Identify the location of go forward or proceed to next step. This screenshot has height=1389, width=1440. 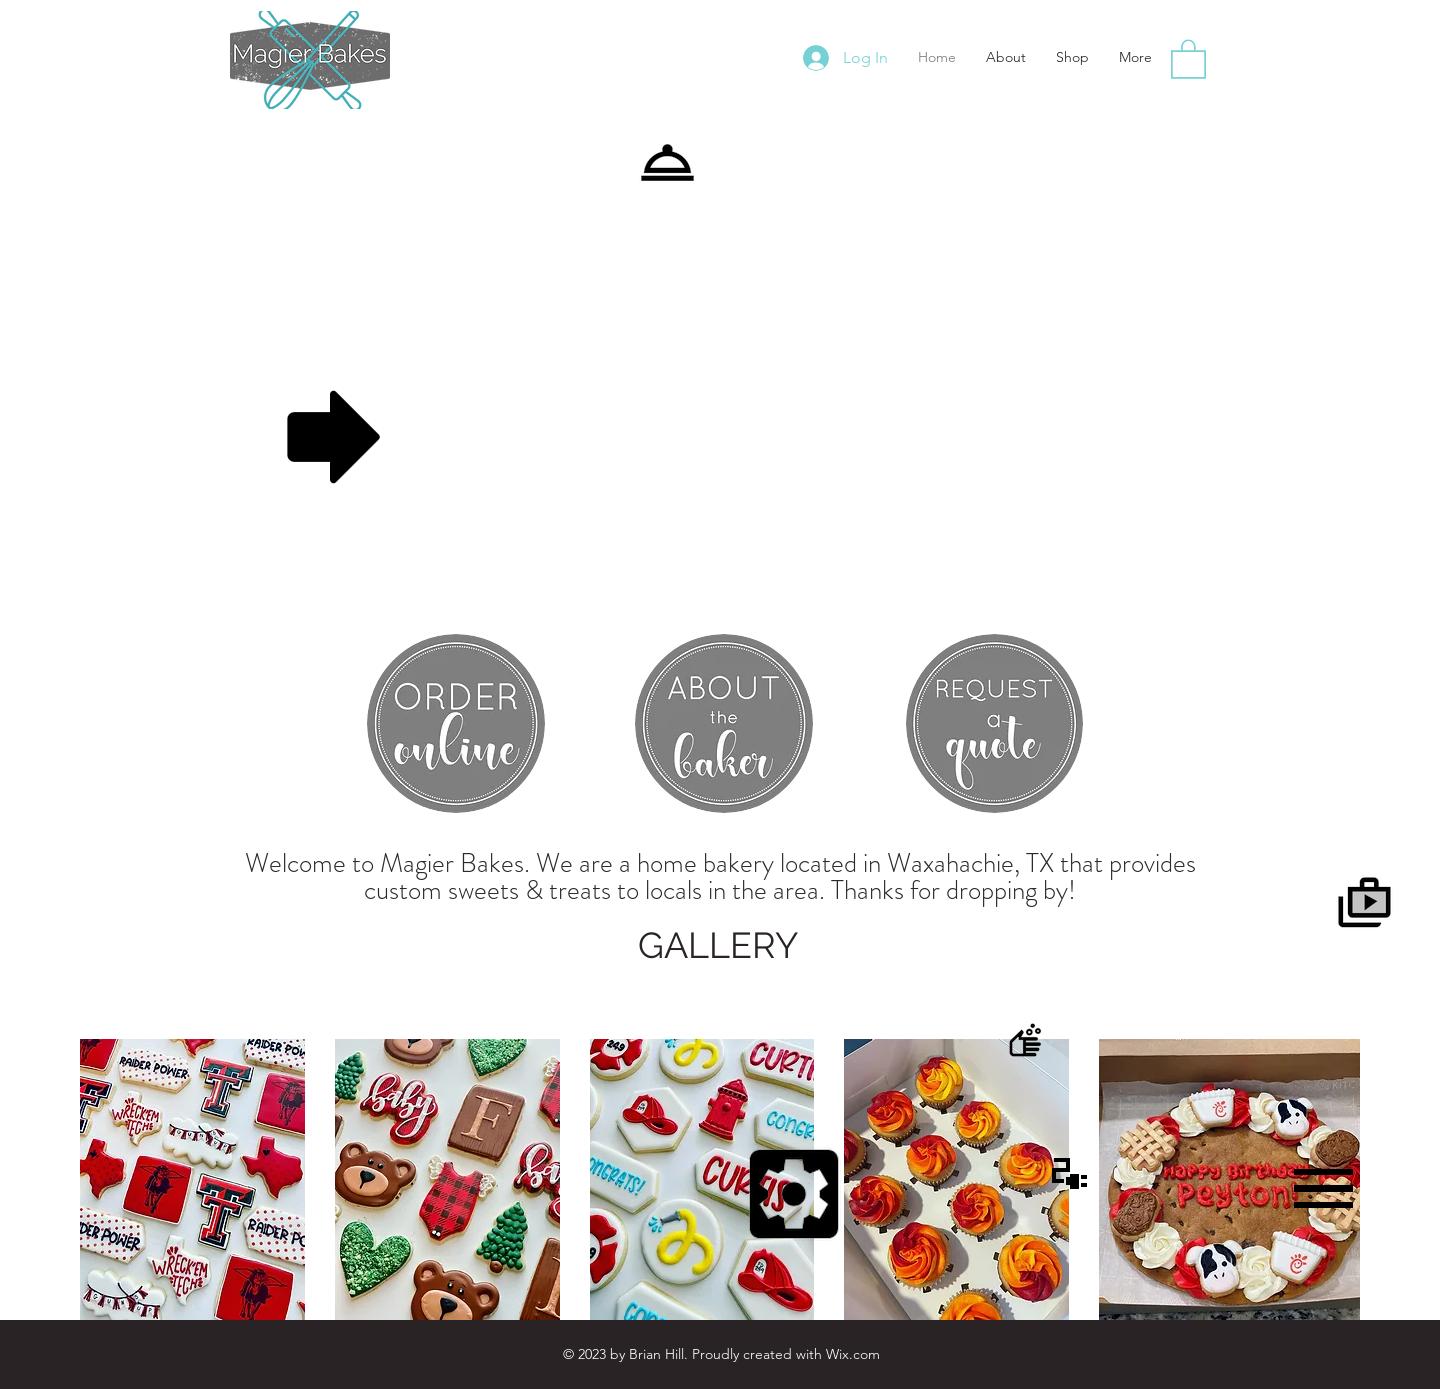
(330, 437).